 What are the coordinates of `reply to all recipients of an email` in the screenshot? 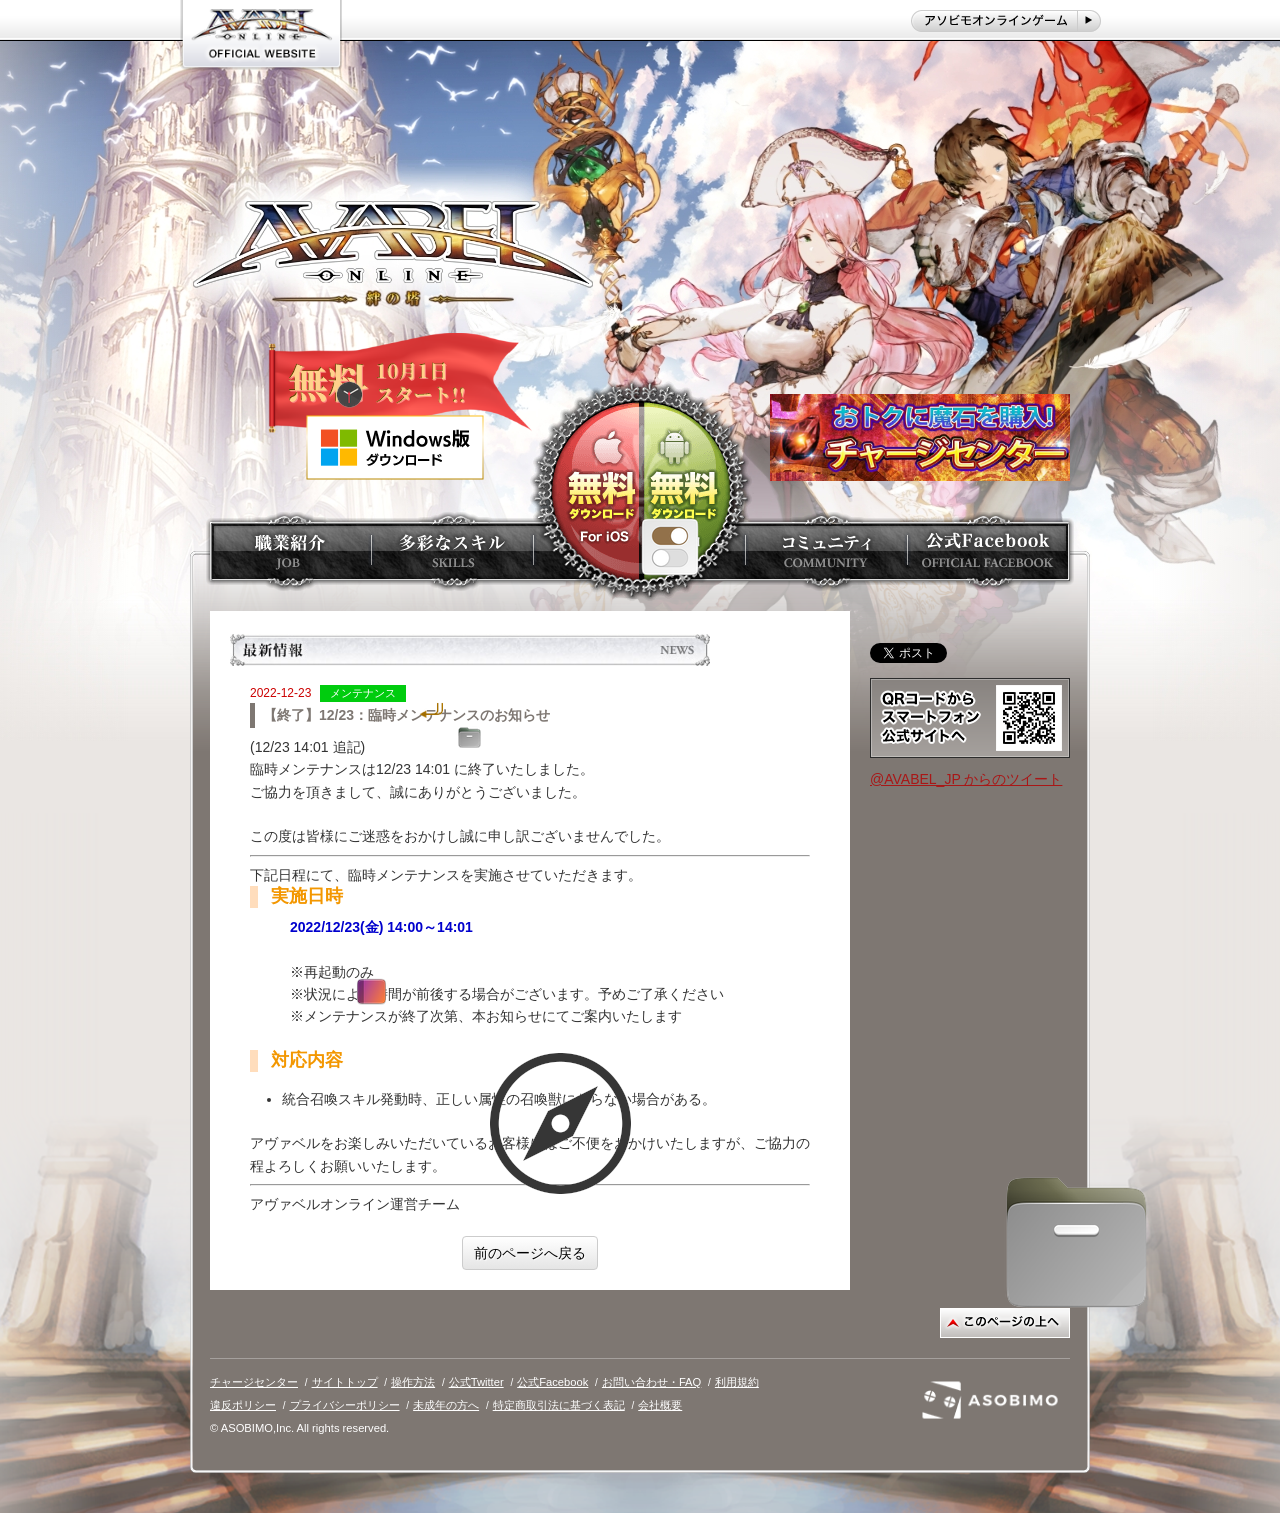 It's located at (431, 709).